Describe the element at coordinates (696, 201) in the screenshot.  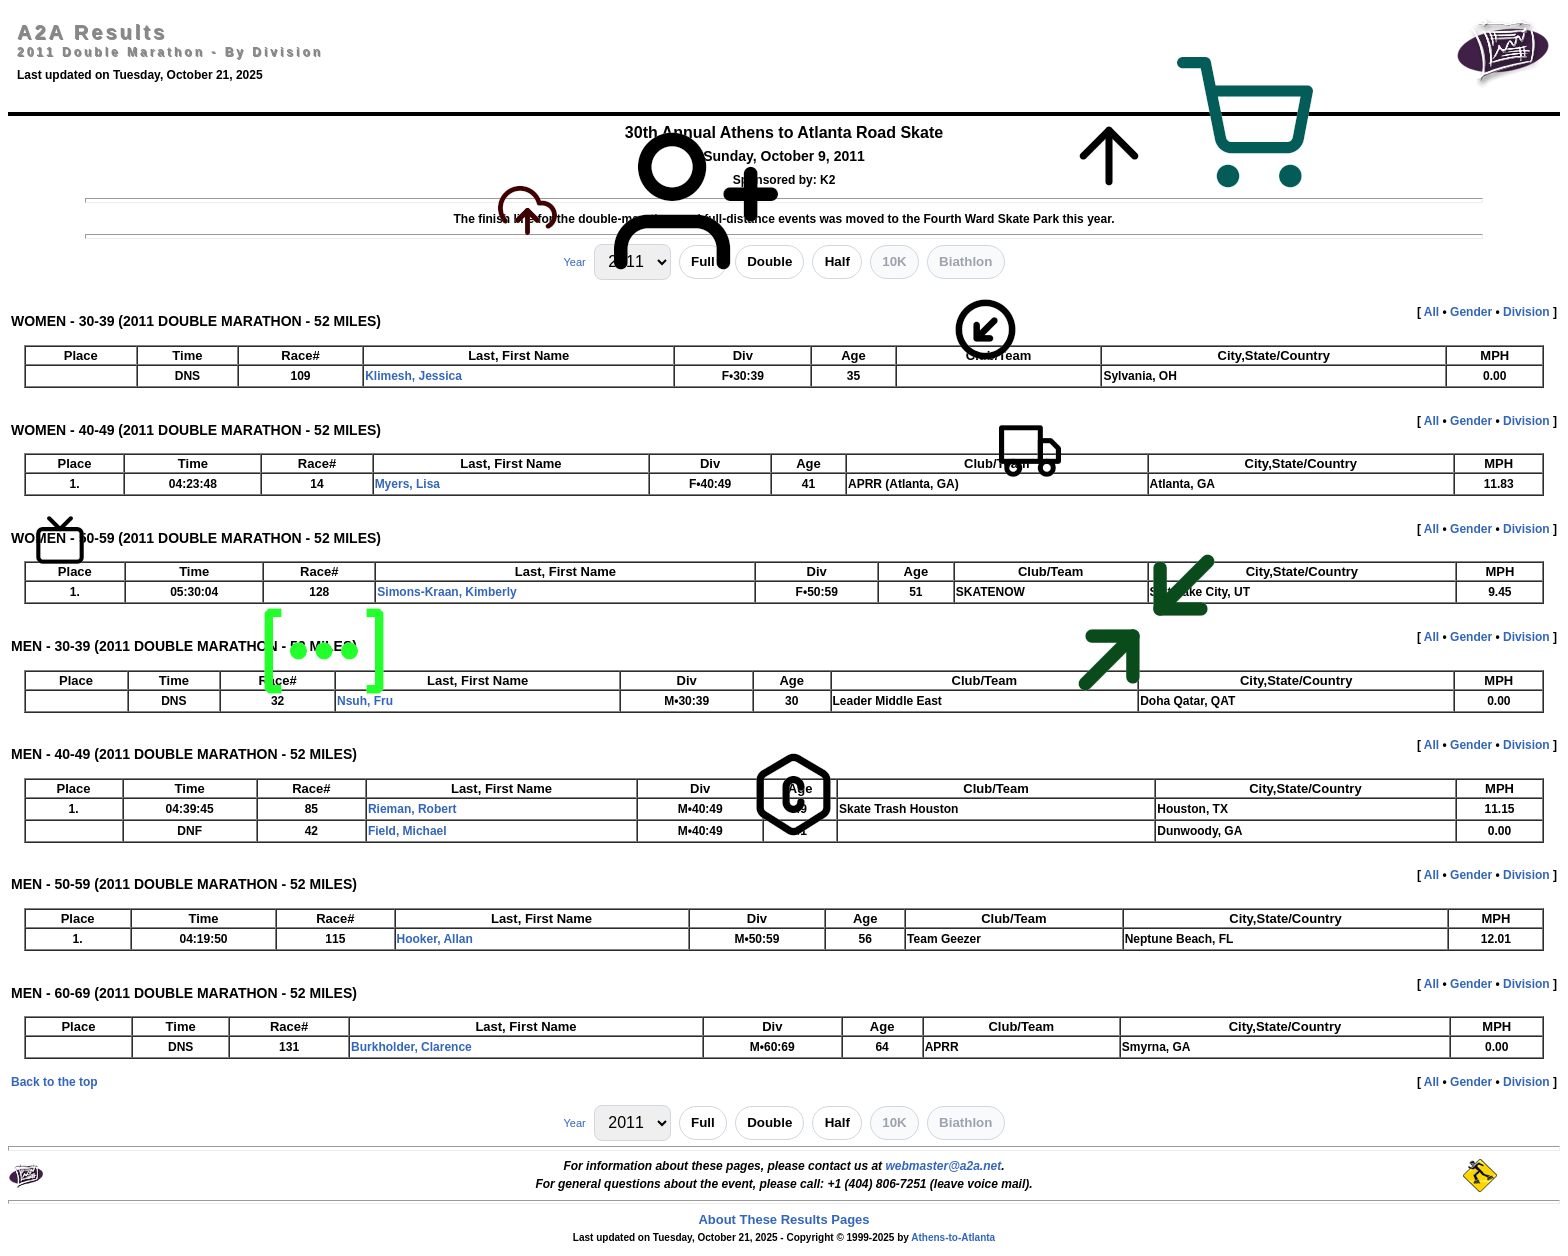
I see `add a new contact or friend` at that location.